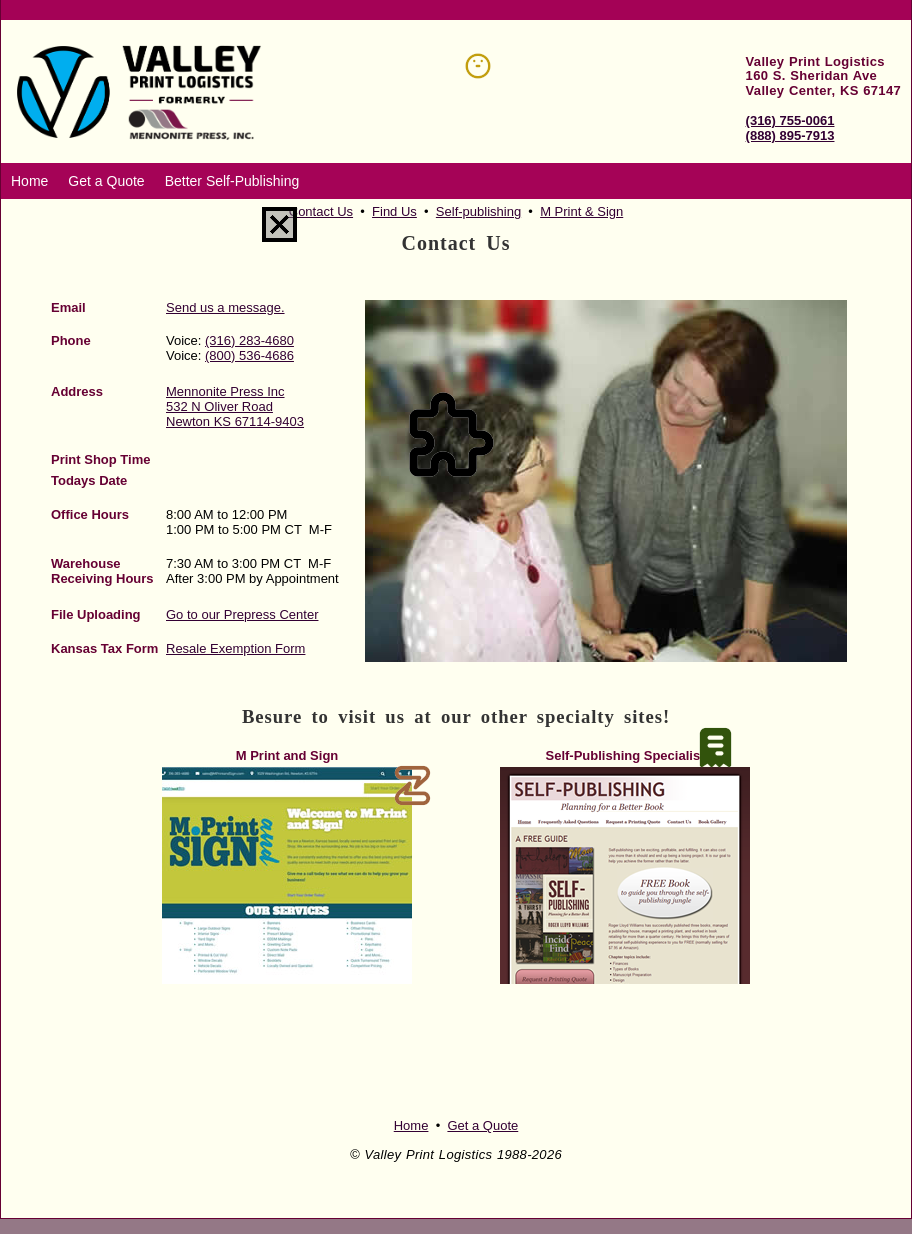 The image size is (912, 1234). What do you see at coordinates (451, 434) in the screenshot?
I see `access plugins or extensions` at bounding box center [451, 434].